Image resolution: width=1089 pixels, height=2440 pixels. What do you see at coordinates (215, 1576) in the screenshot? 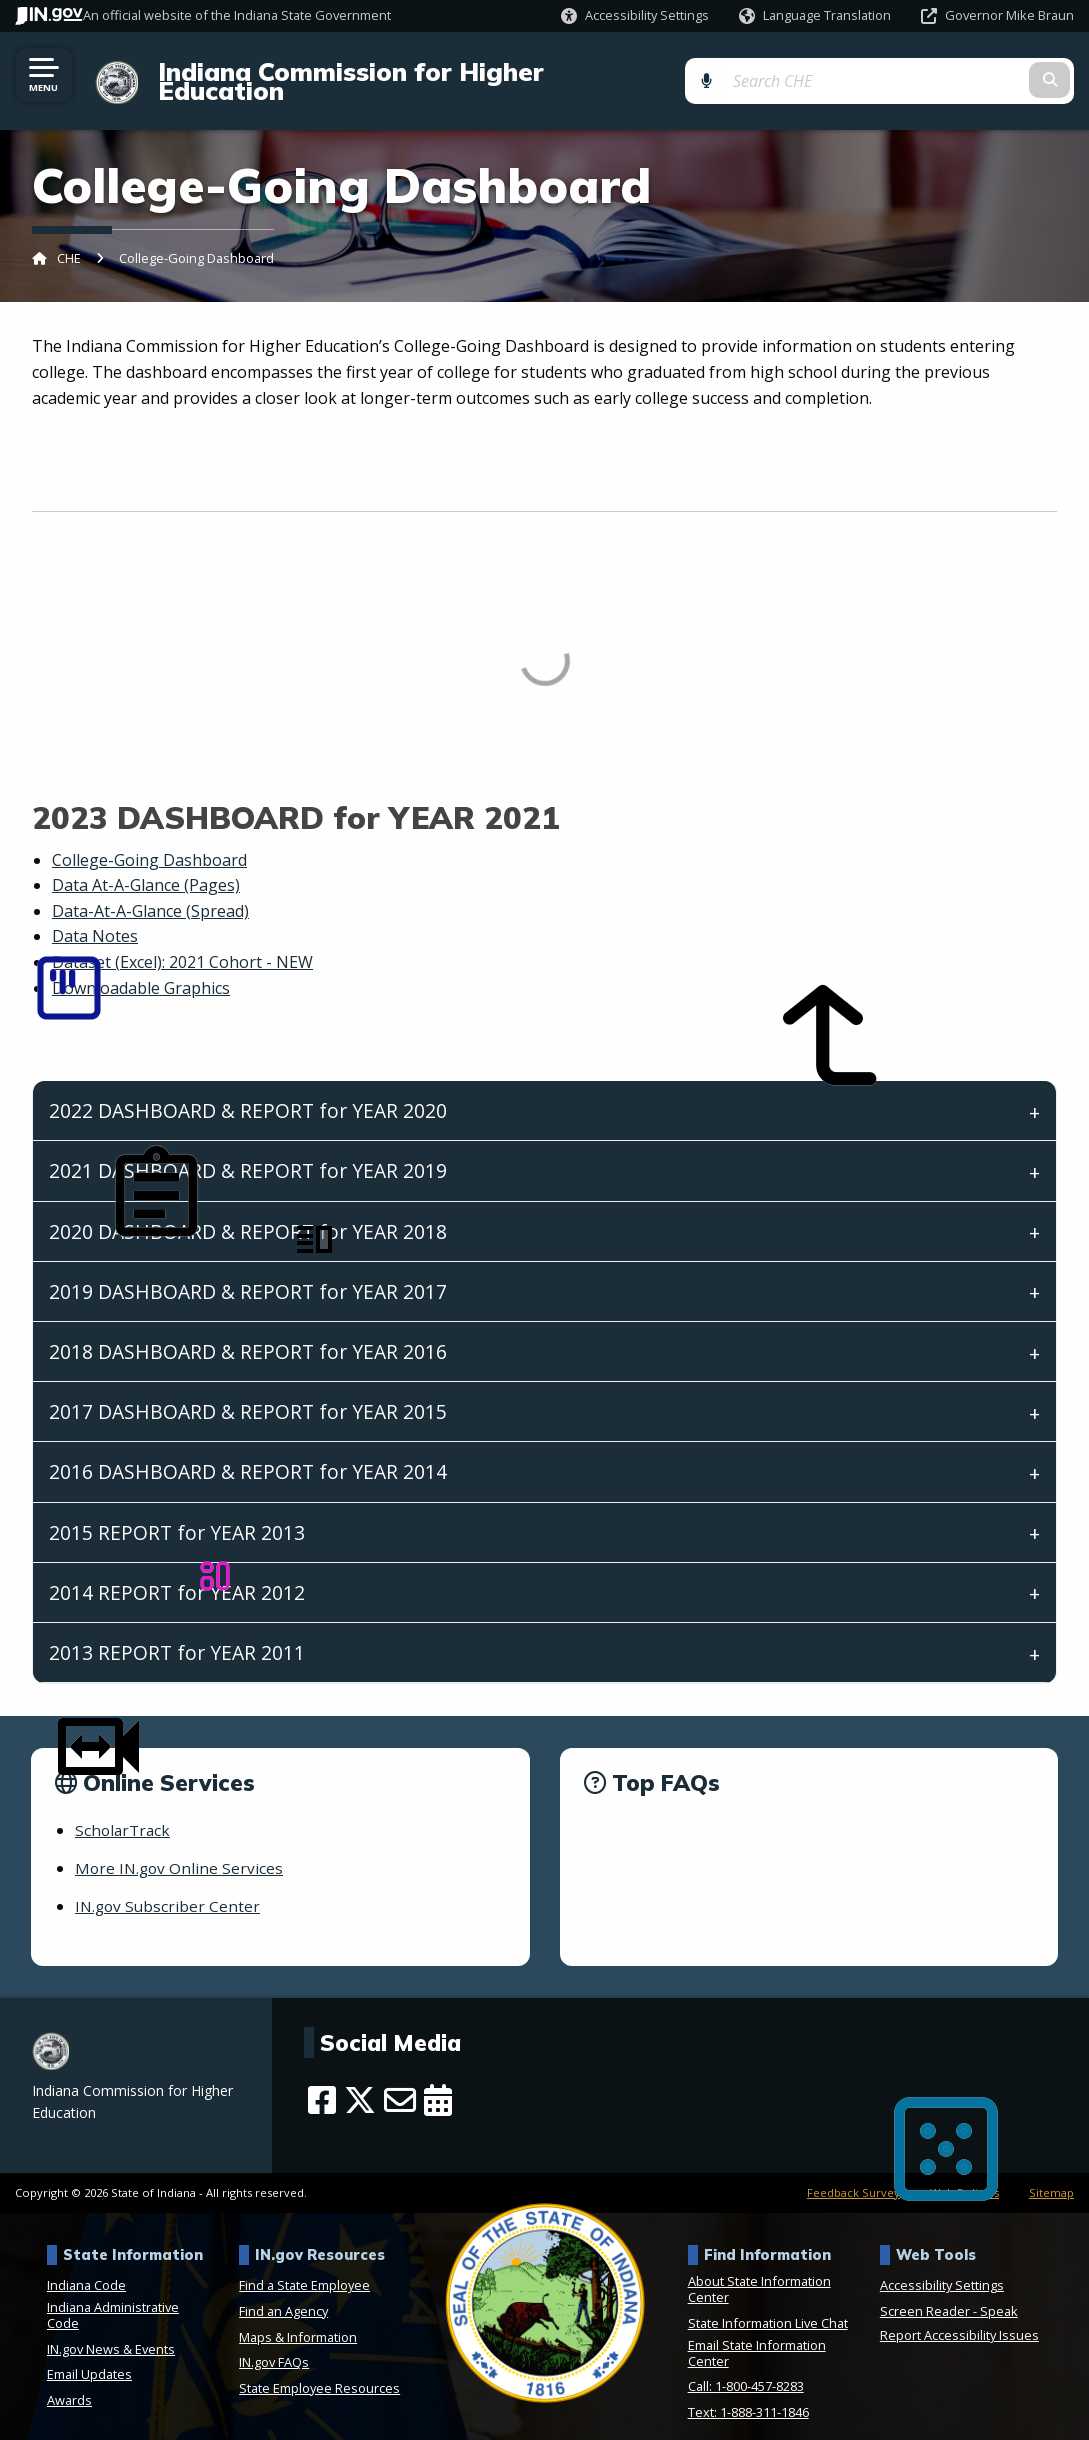
I see `switch to layout view` at bounding box center [215, 1576].